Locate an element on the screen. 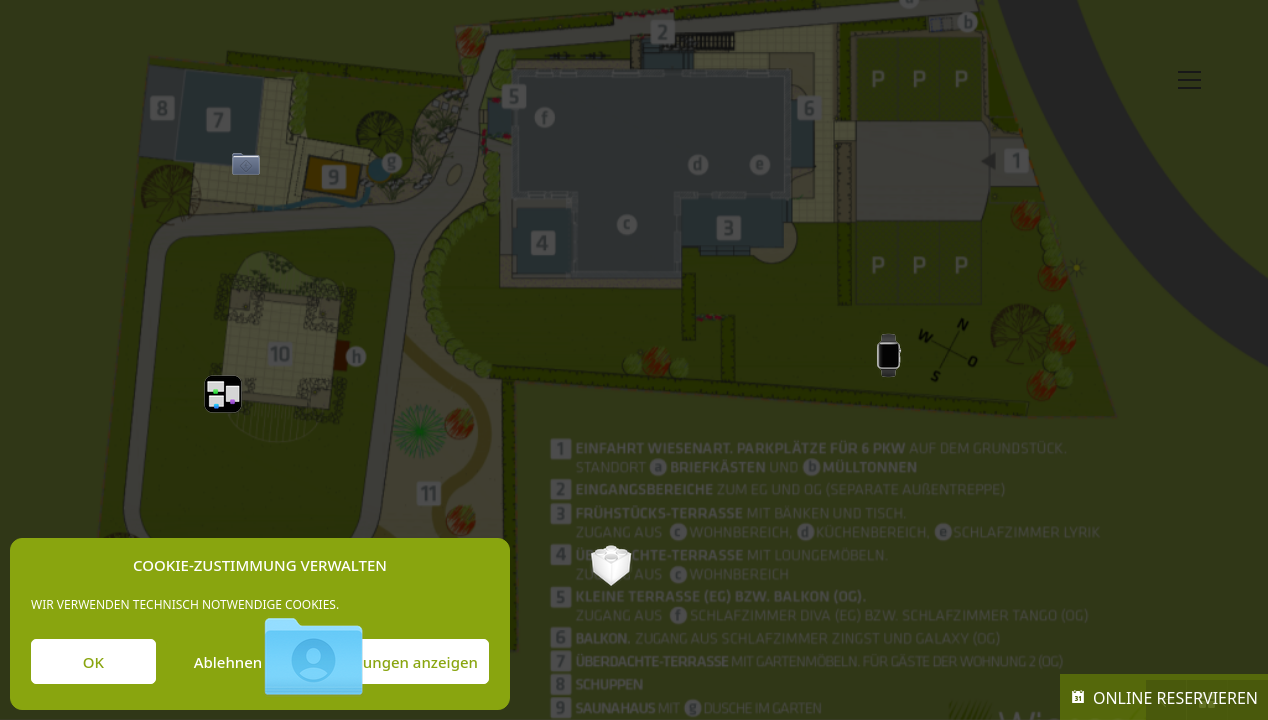 This screenshot has height=720, width=1268. open the users folder is located at coordinates (313, 656).